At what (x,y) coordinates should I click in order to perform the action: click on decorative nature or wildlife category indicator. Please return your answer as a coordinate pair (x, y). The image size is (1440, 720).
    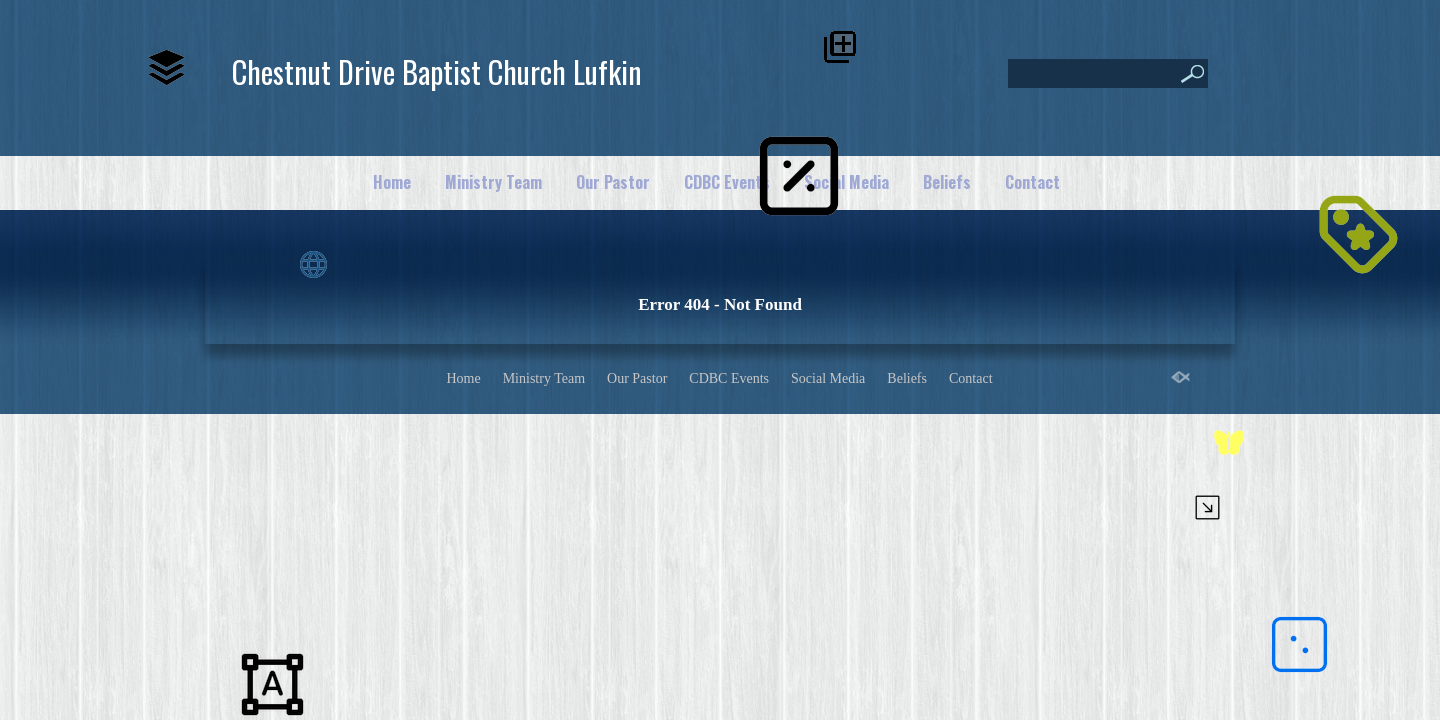
    Looking at the image, I should click on (1229, 442).